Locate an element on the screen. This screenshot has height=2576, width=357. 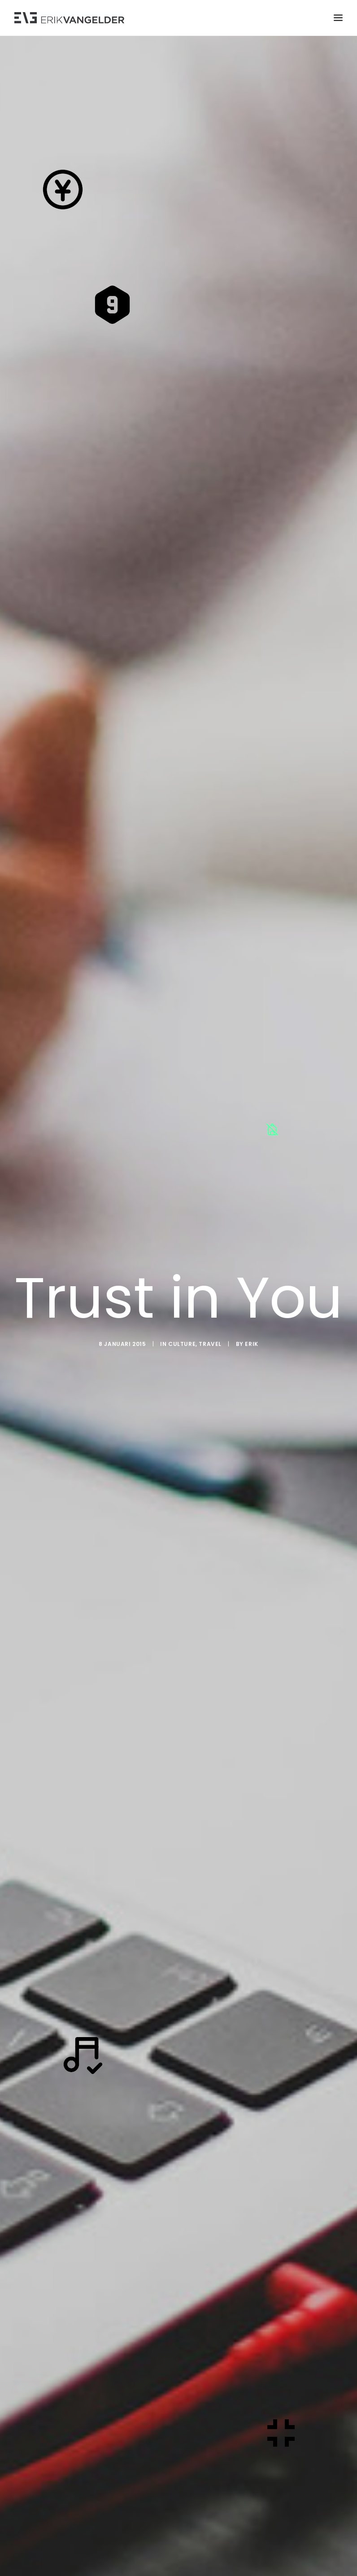
song or track successfully added to library is located at coordinates (83, 2055).